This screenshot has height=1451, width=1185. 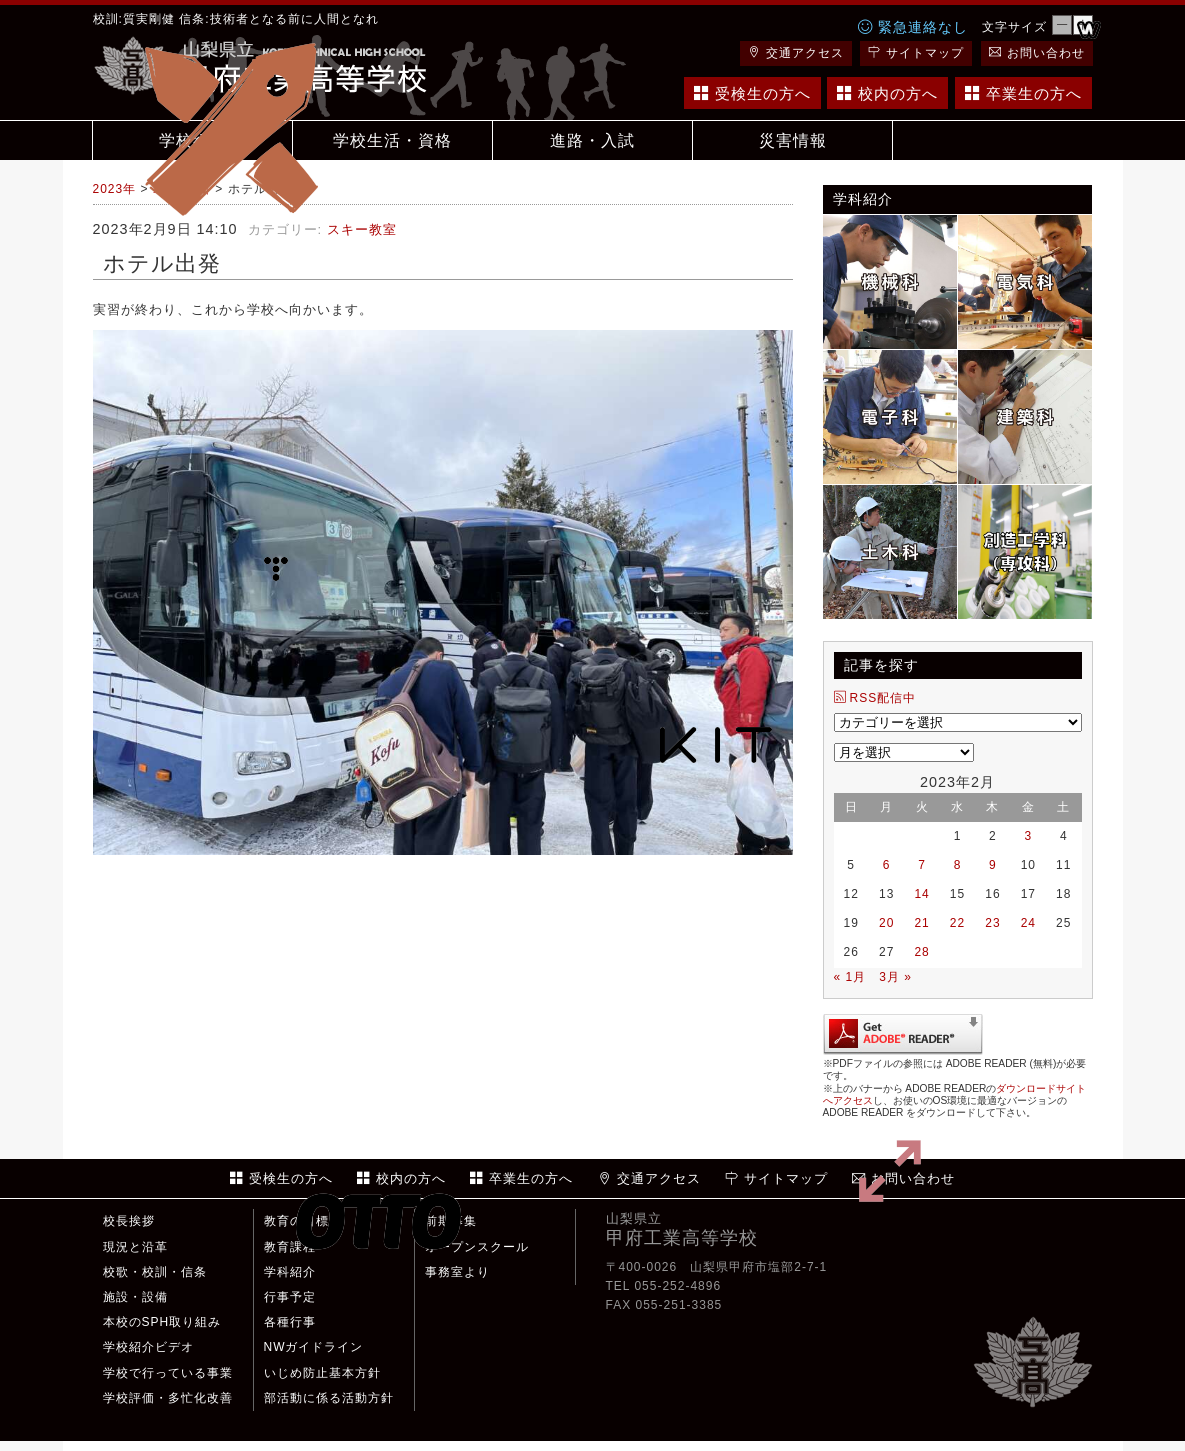 I want to click on open excalidraw whiteboard app, so click(x=231, y=129).